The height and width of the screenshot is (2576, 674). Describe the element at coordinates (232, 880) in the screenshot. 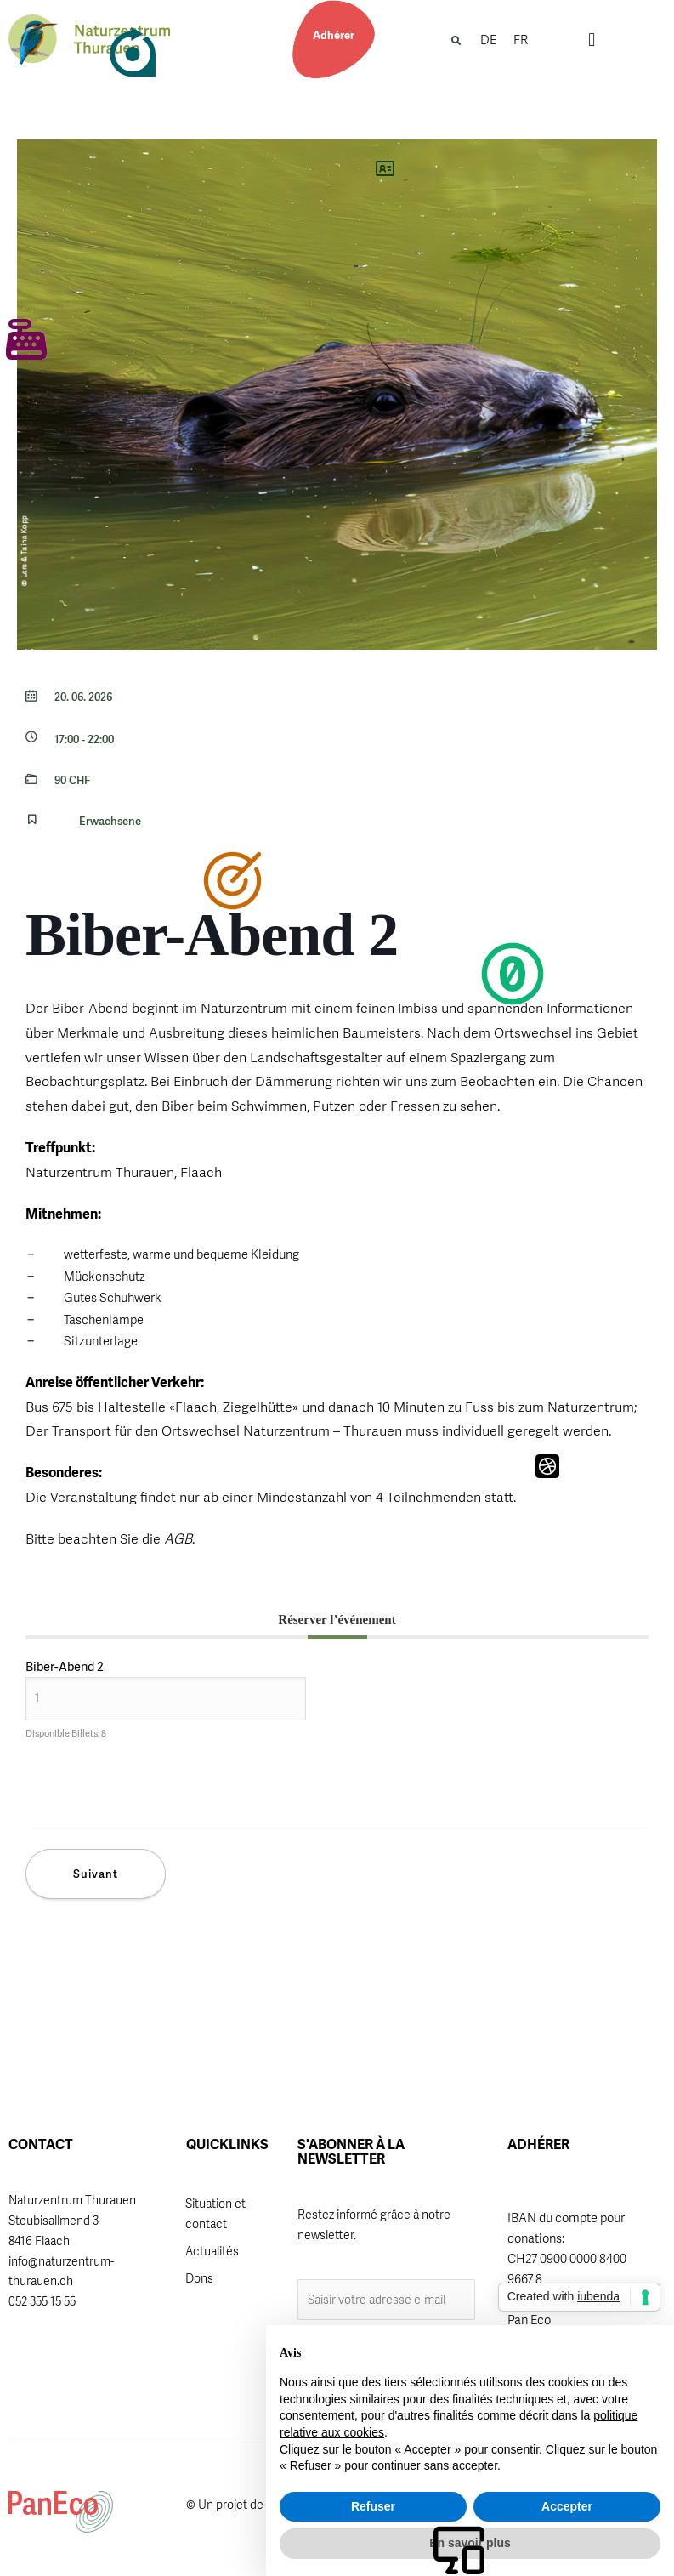

I see `set a goal or objective` at that location.